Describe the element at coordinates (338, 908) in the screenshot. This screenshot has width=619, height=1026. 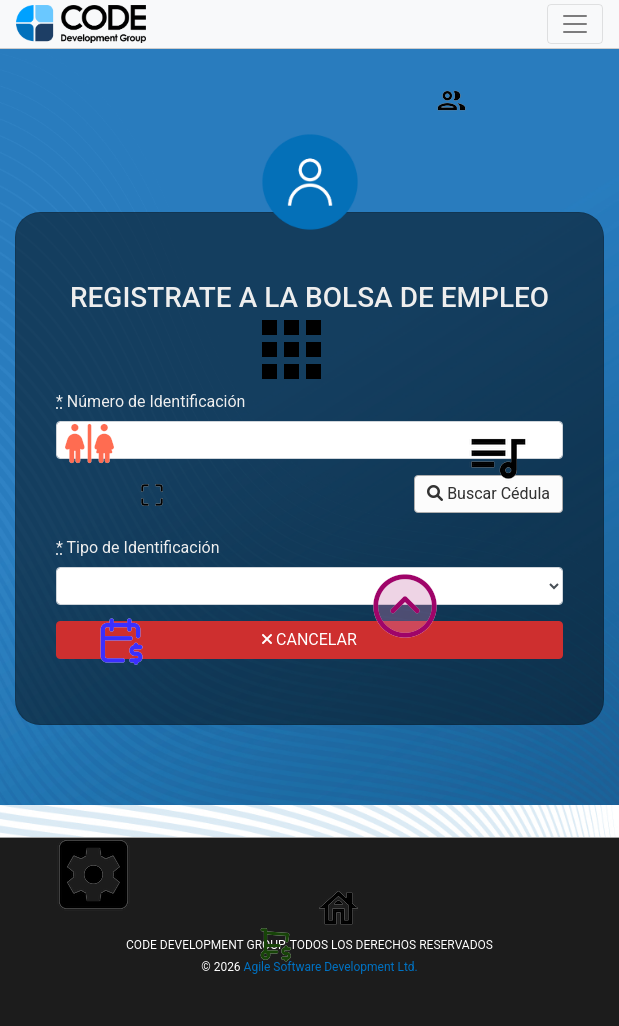
I see `go to home screen` at that location.